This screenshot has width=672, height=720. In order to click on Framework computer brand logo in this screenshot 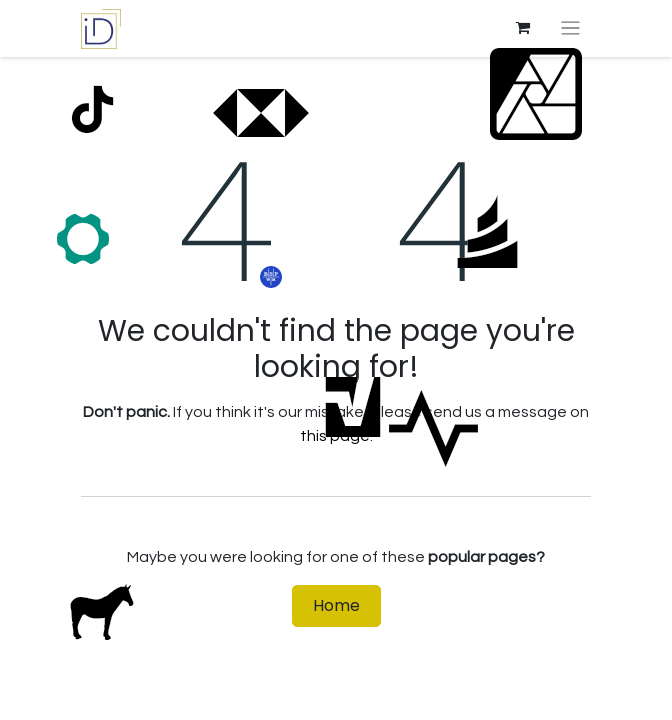, I will do `click(83, 239)`.